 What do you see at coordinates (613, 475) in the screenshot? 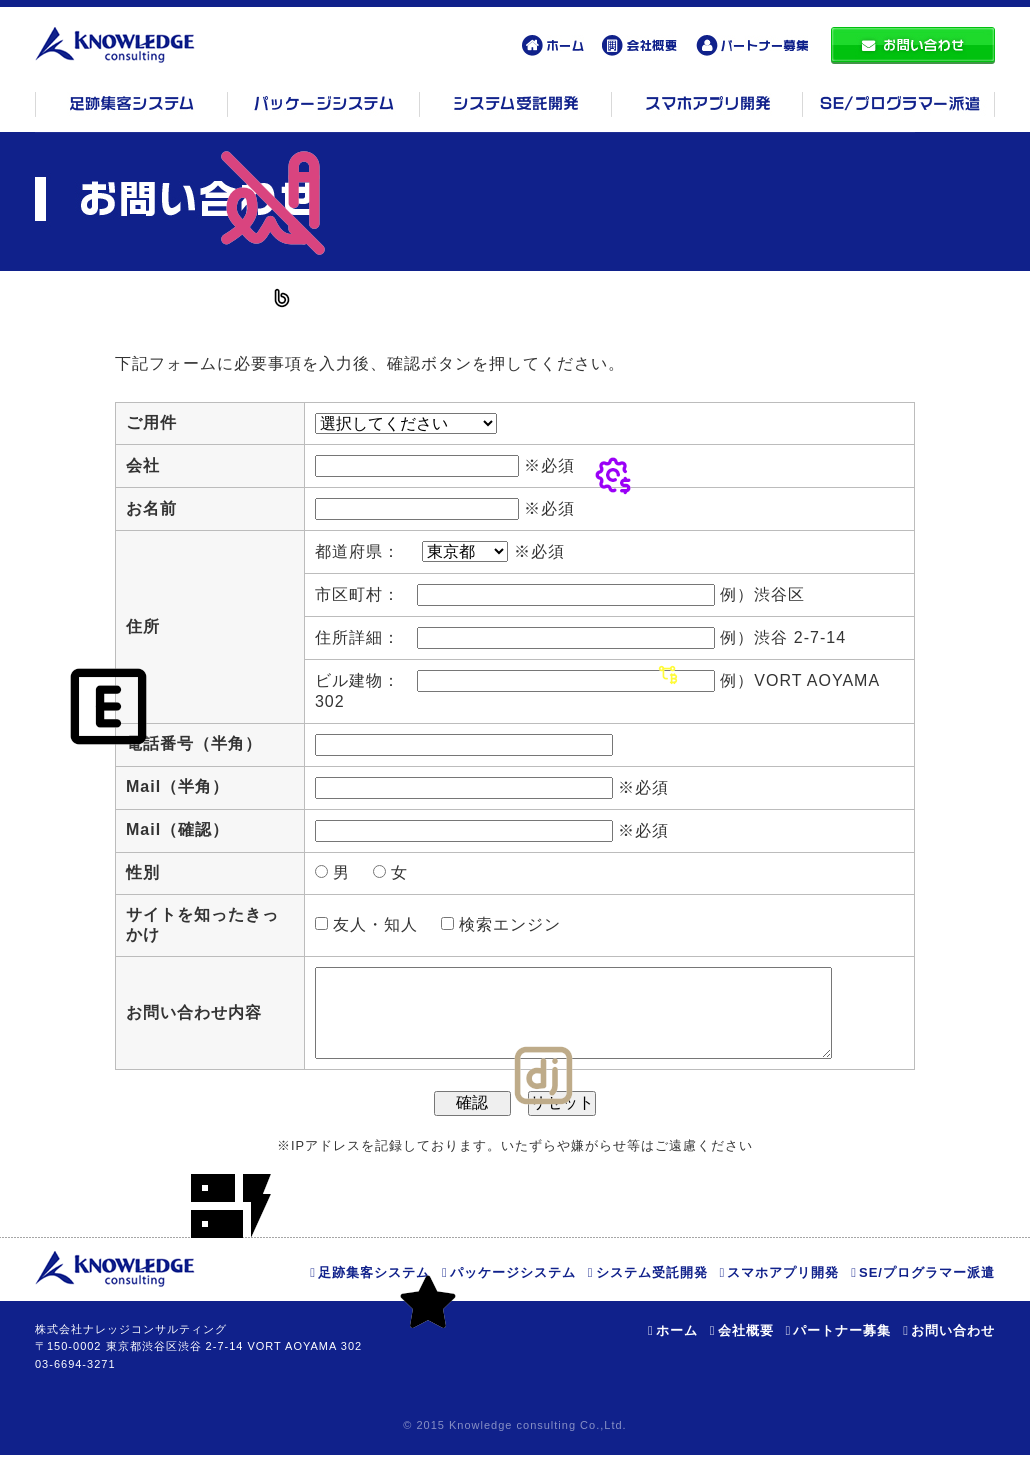
I see `access payment or billing settings` at bounding box center [613, 475].